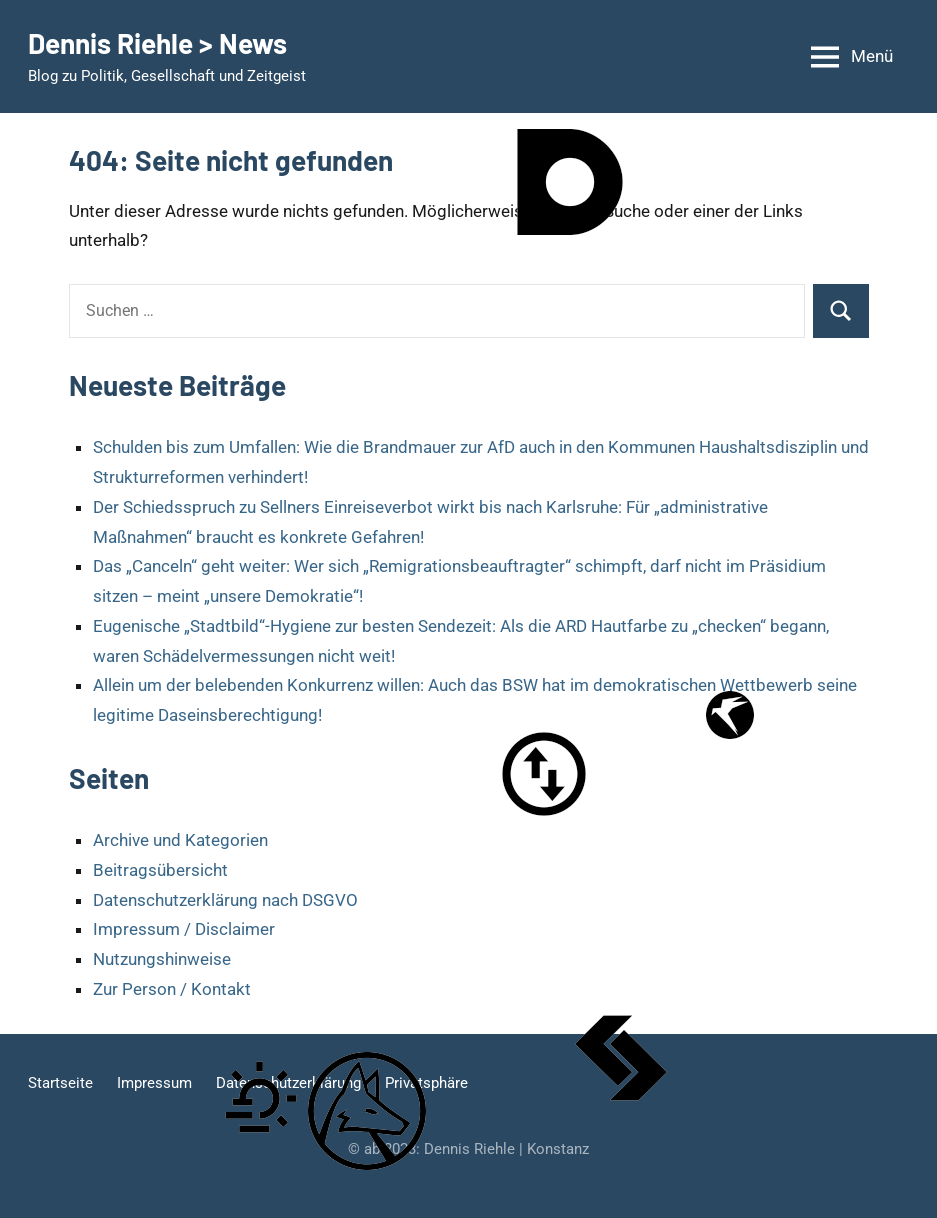 This screenshot has height=1218, width=937. I want to click on parrot security os logo, so click(730, 715).